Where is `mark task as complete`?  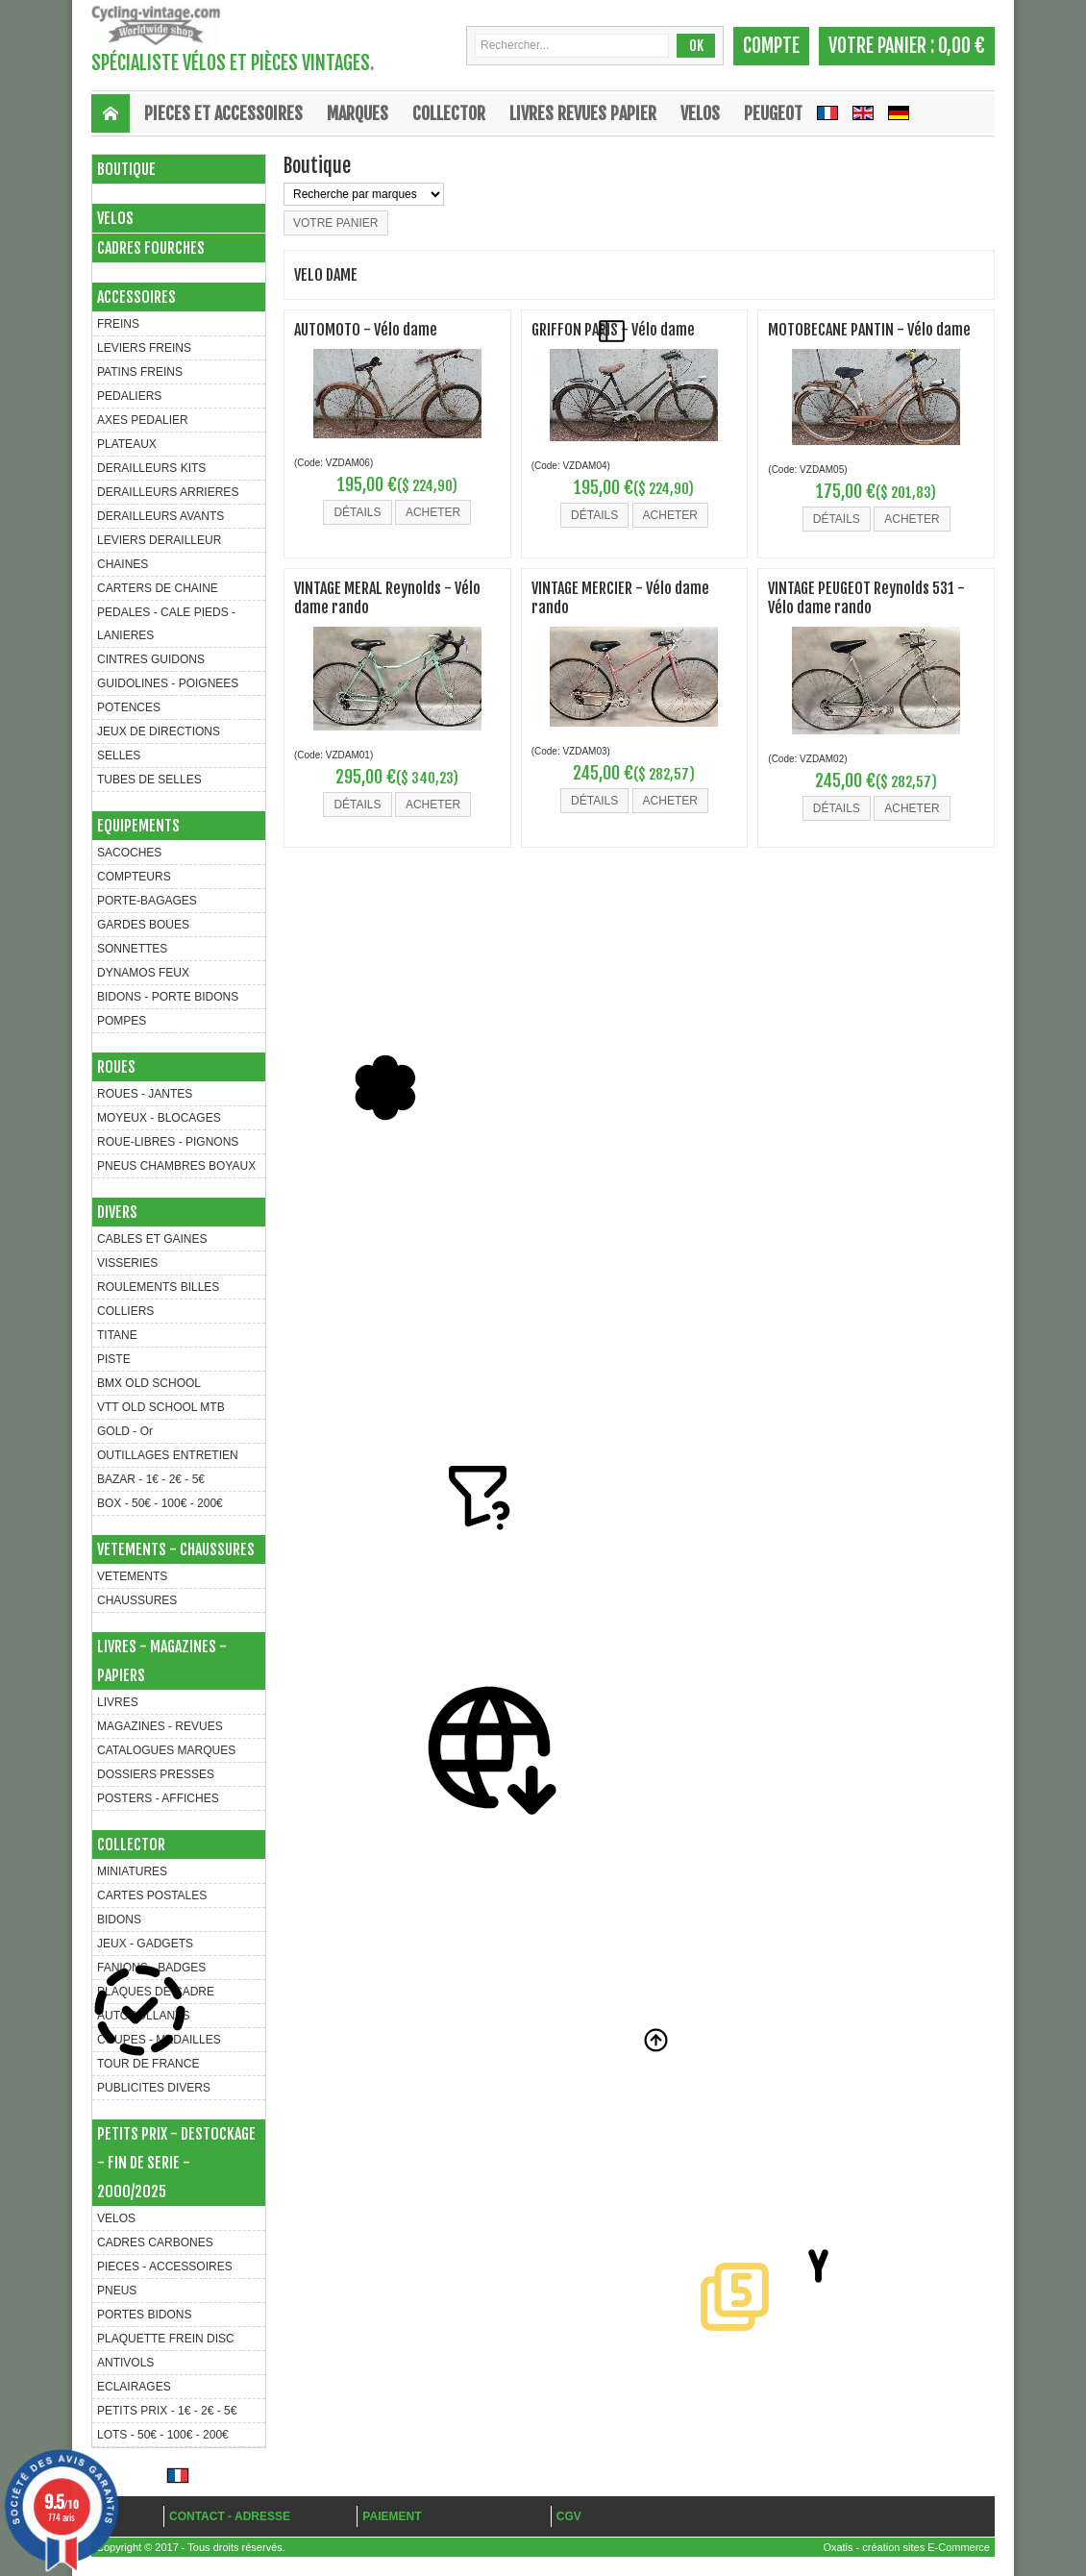
mark task as complete is located at coordinates (139, 2010).